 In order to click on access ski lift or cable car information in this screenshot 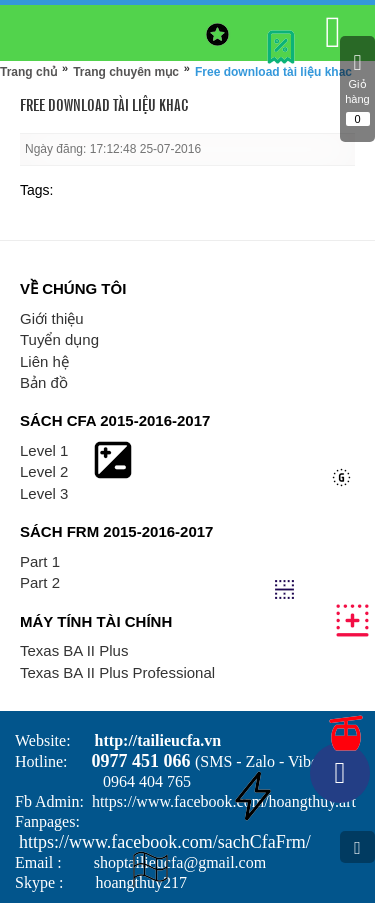, I will do `click(346, 734)`.